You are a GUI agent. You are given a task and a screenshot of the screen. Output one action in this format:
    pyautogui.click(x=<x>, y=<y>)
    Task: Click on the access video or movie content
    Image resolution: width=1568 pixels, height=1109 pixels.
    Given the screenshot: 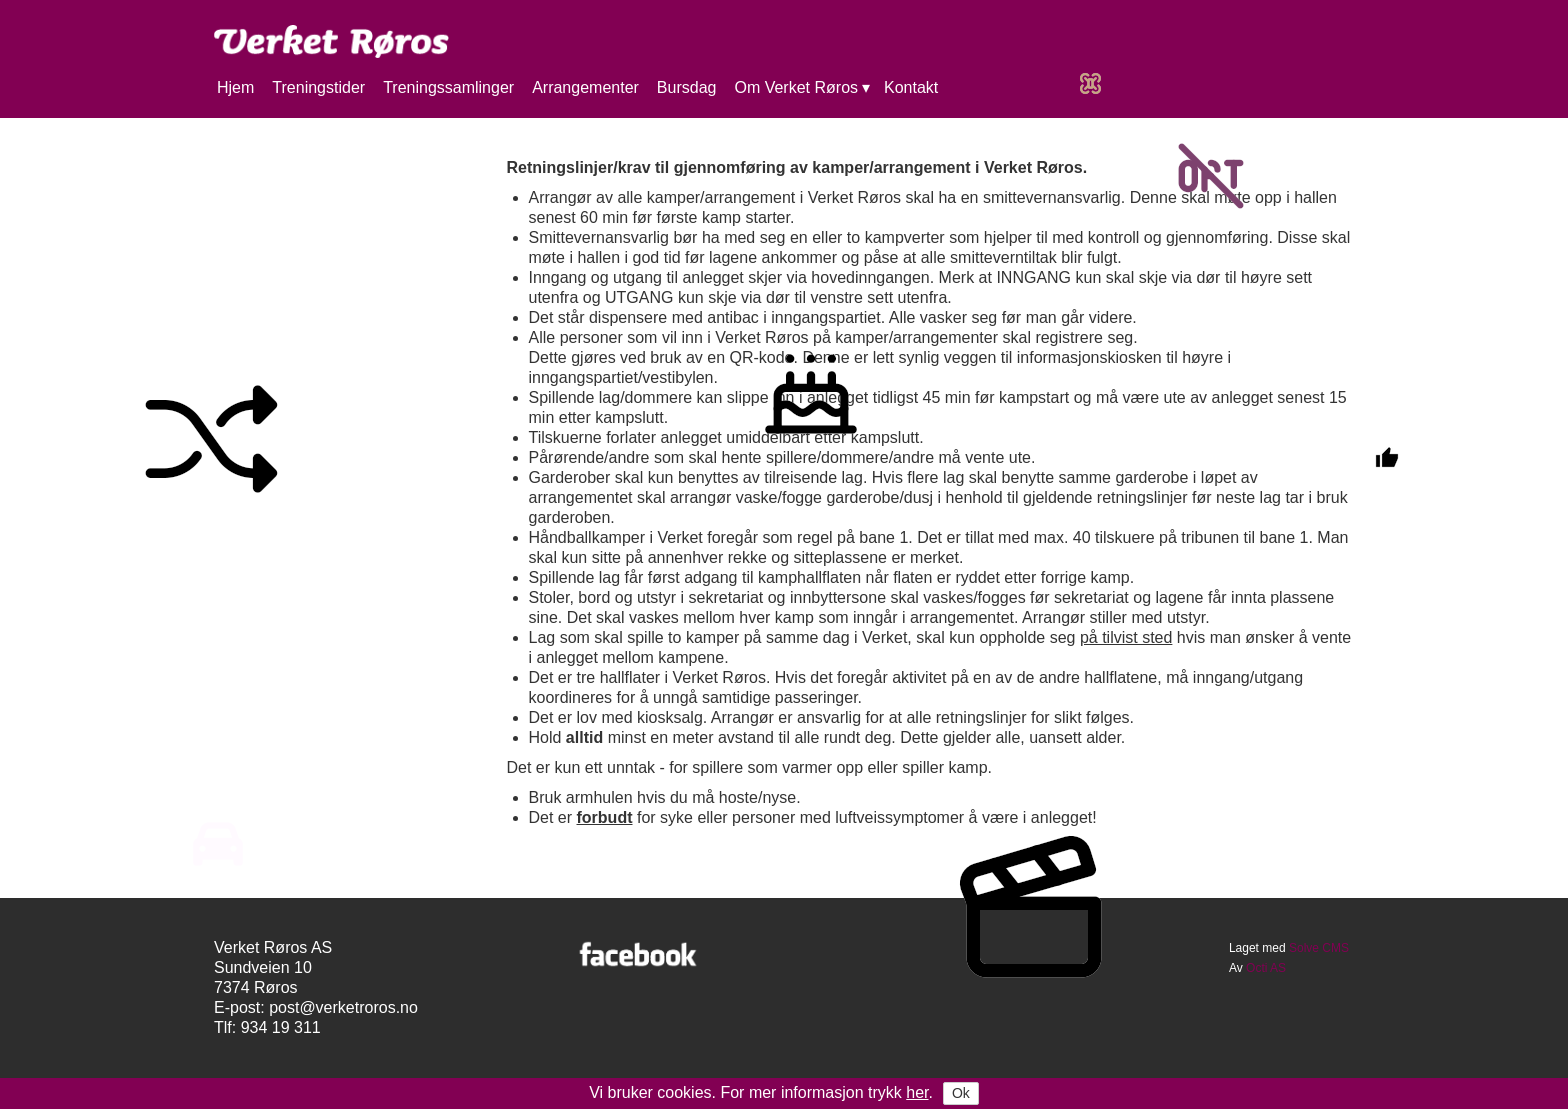 What is the action you would take?
    pyautogui.click(x=1034, y=910)
    